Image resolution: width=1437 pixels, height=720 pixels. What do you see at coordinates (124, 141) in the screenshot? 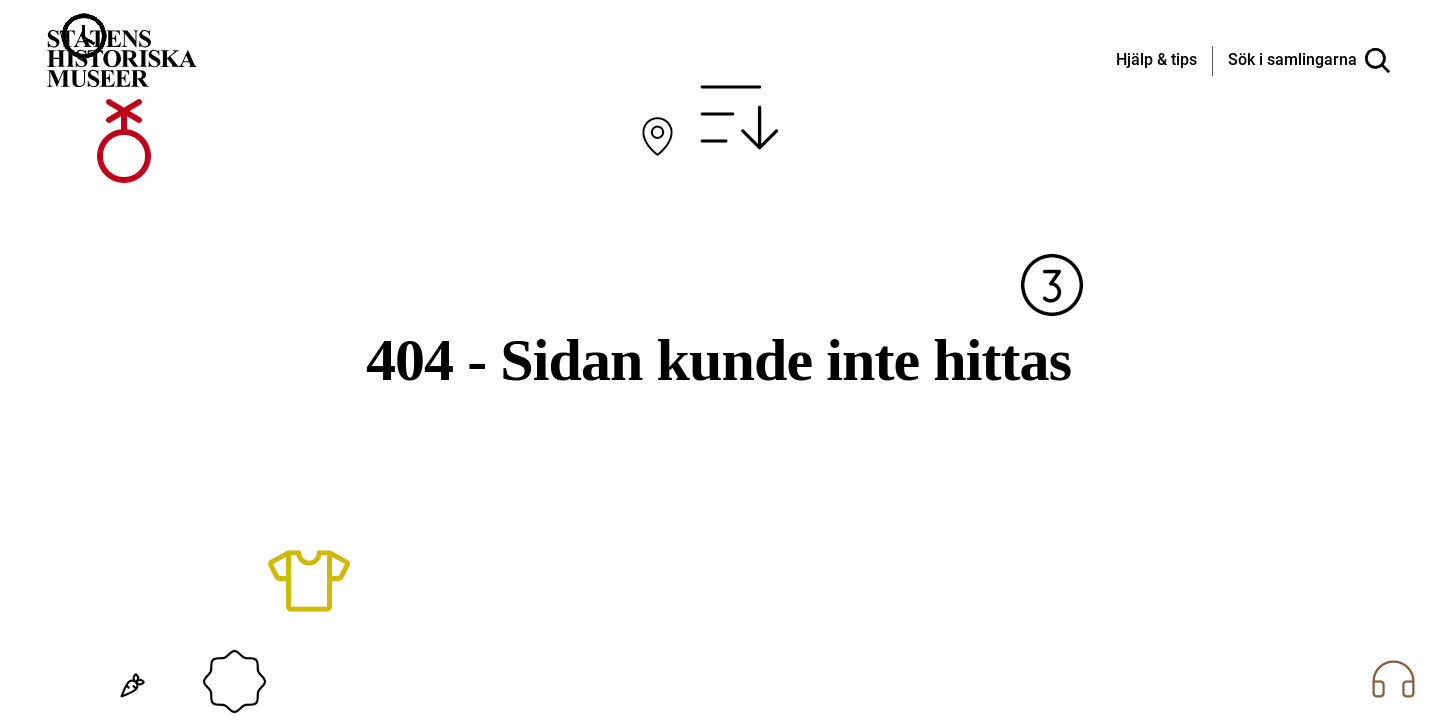
I see `indicates nonbinary gender identity option` at bounding box center [124, 141].